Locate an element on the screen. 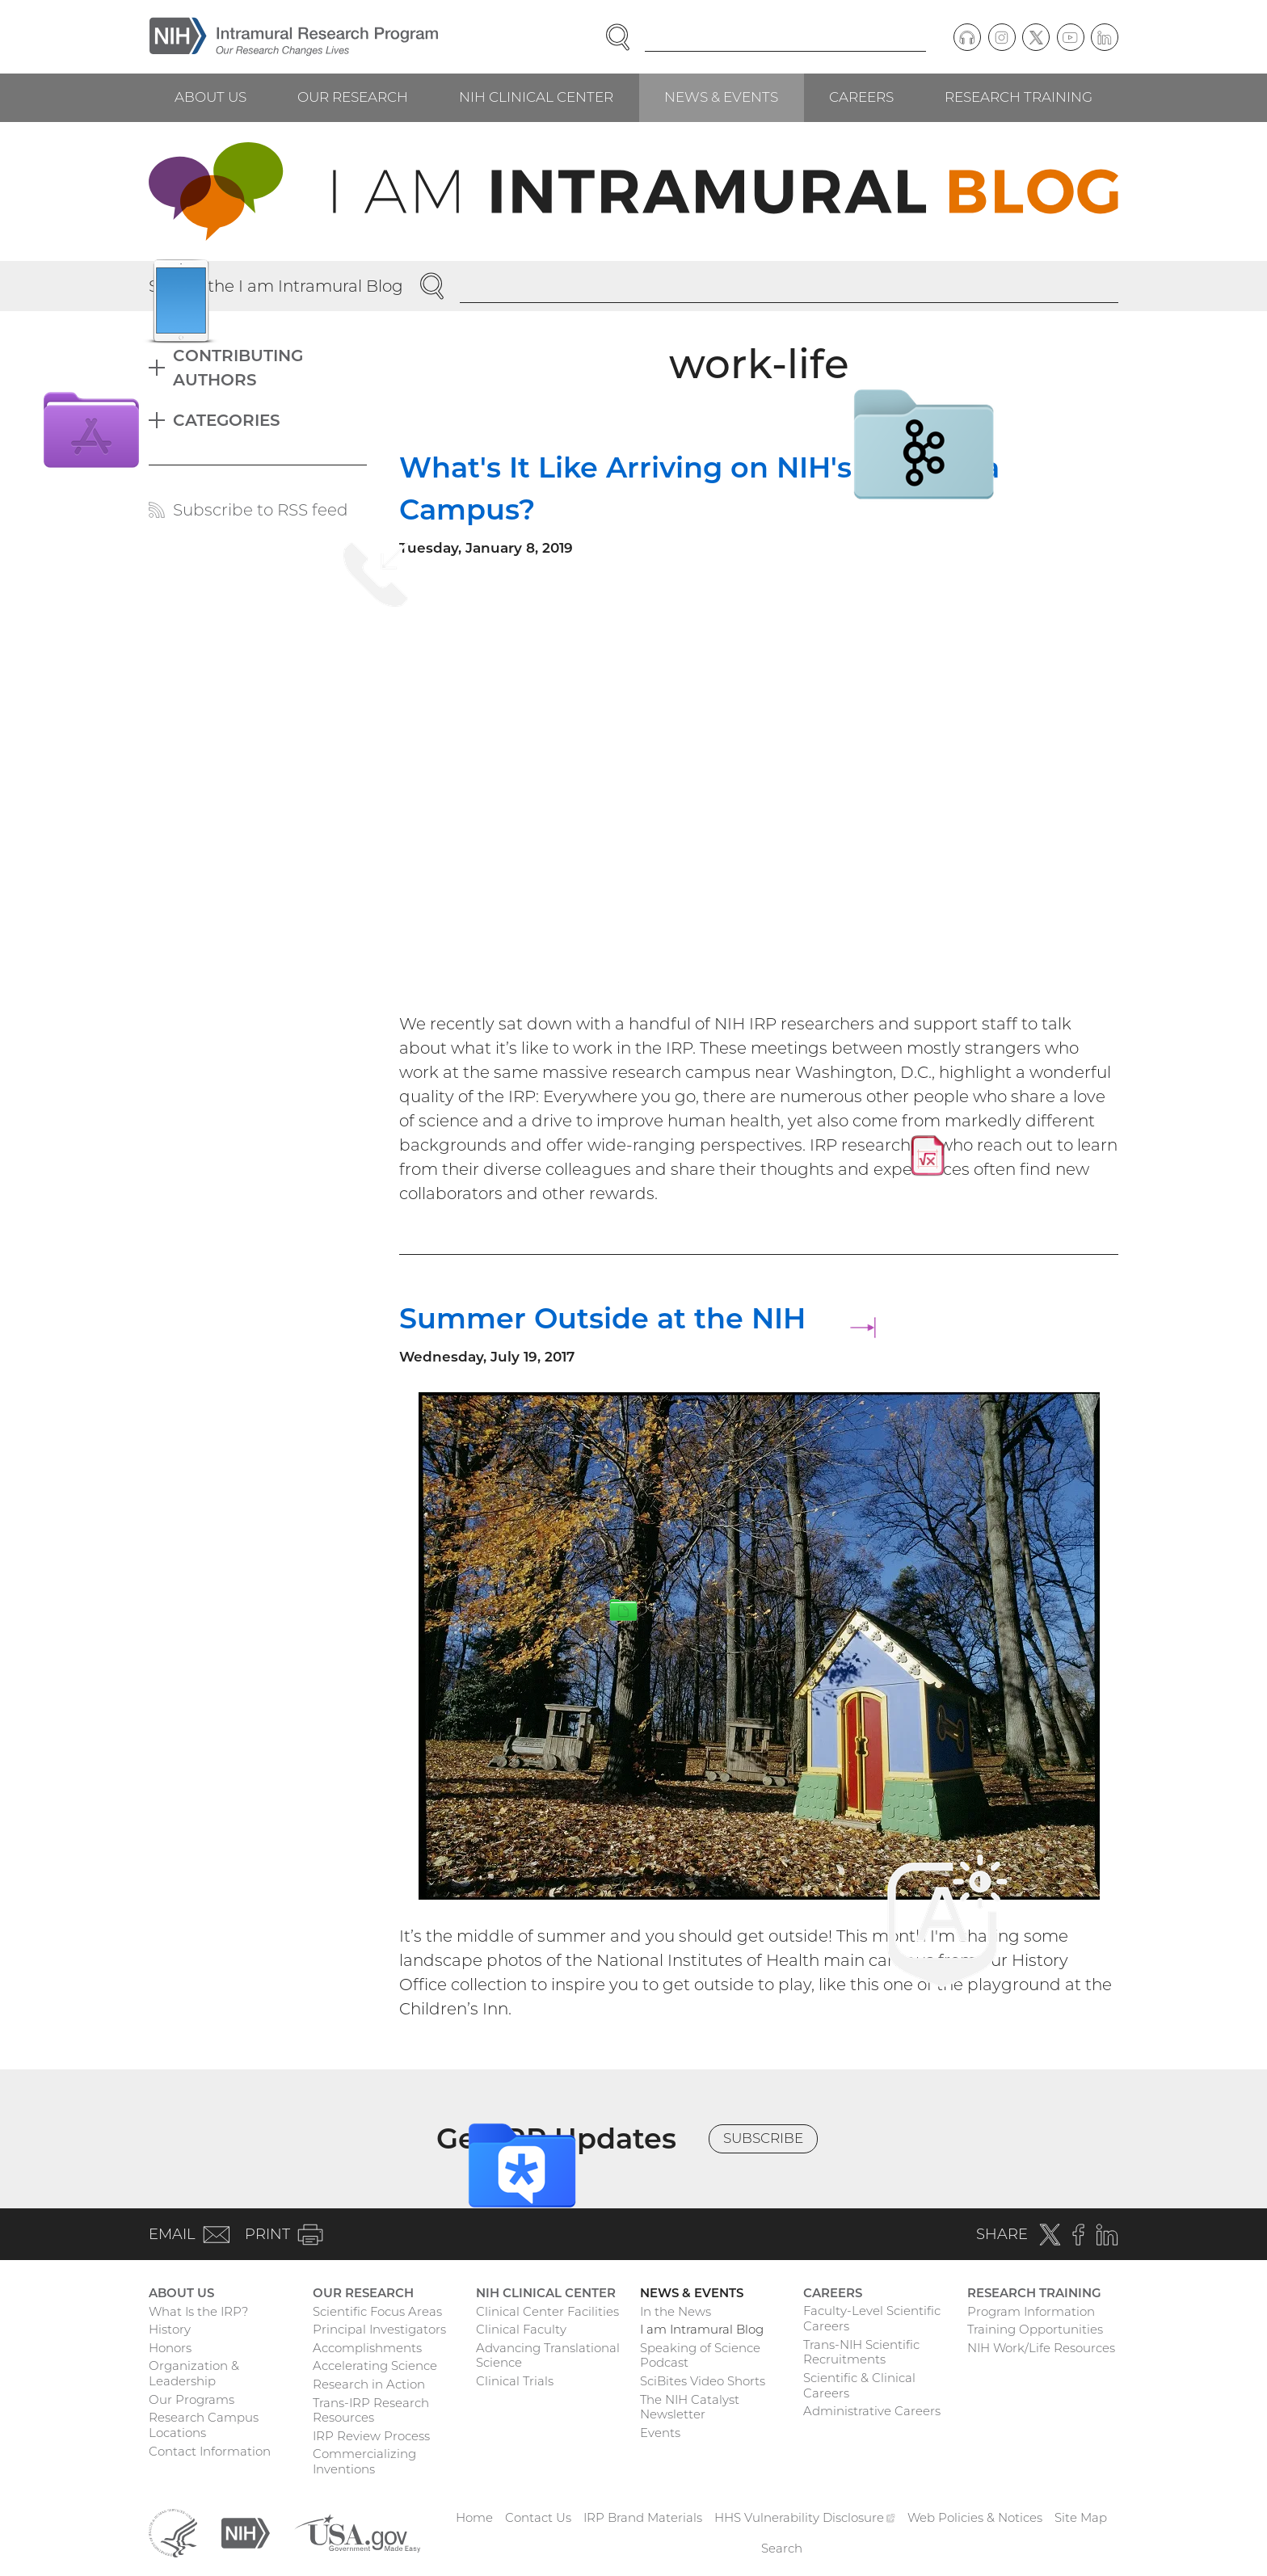 This screenshot has height=2576, width=1267. open an opendocument formula template file is located at coordinates (928, 1155).